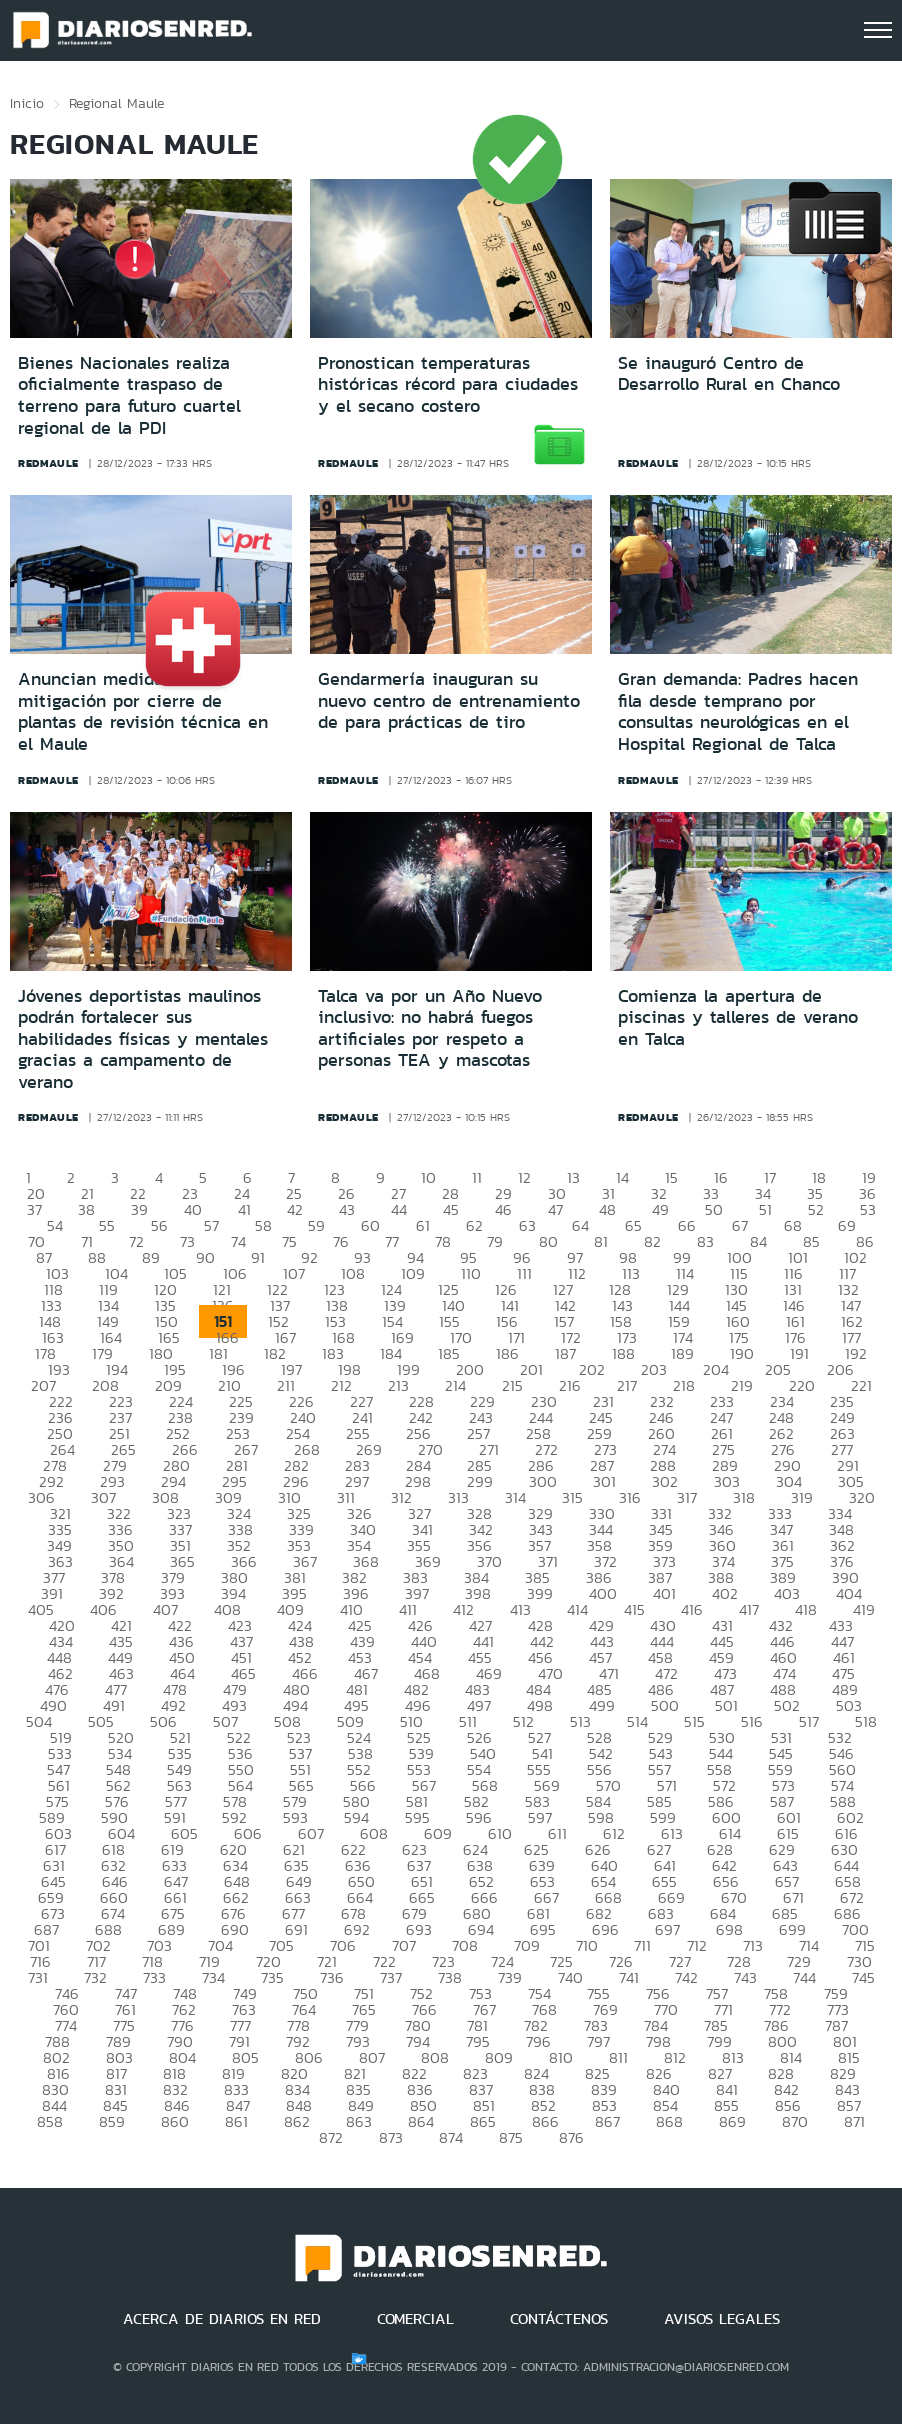 The width and height of the screenshot is (902, 2424). Describe the element at coordinates (135, 259) in the screenshot. I see `indicates a warning or alert requiring attention` at that location.